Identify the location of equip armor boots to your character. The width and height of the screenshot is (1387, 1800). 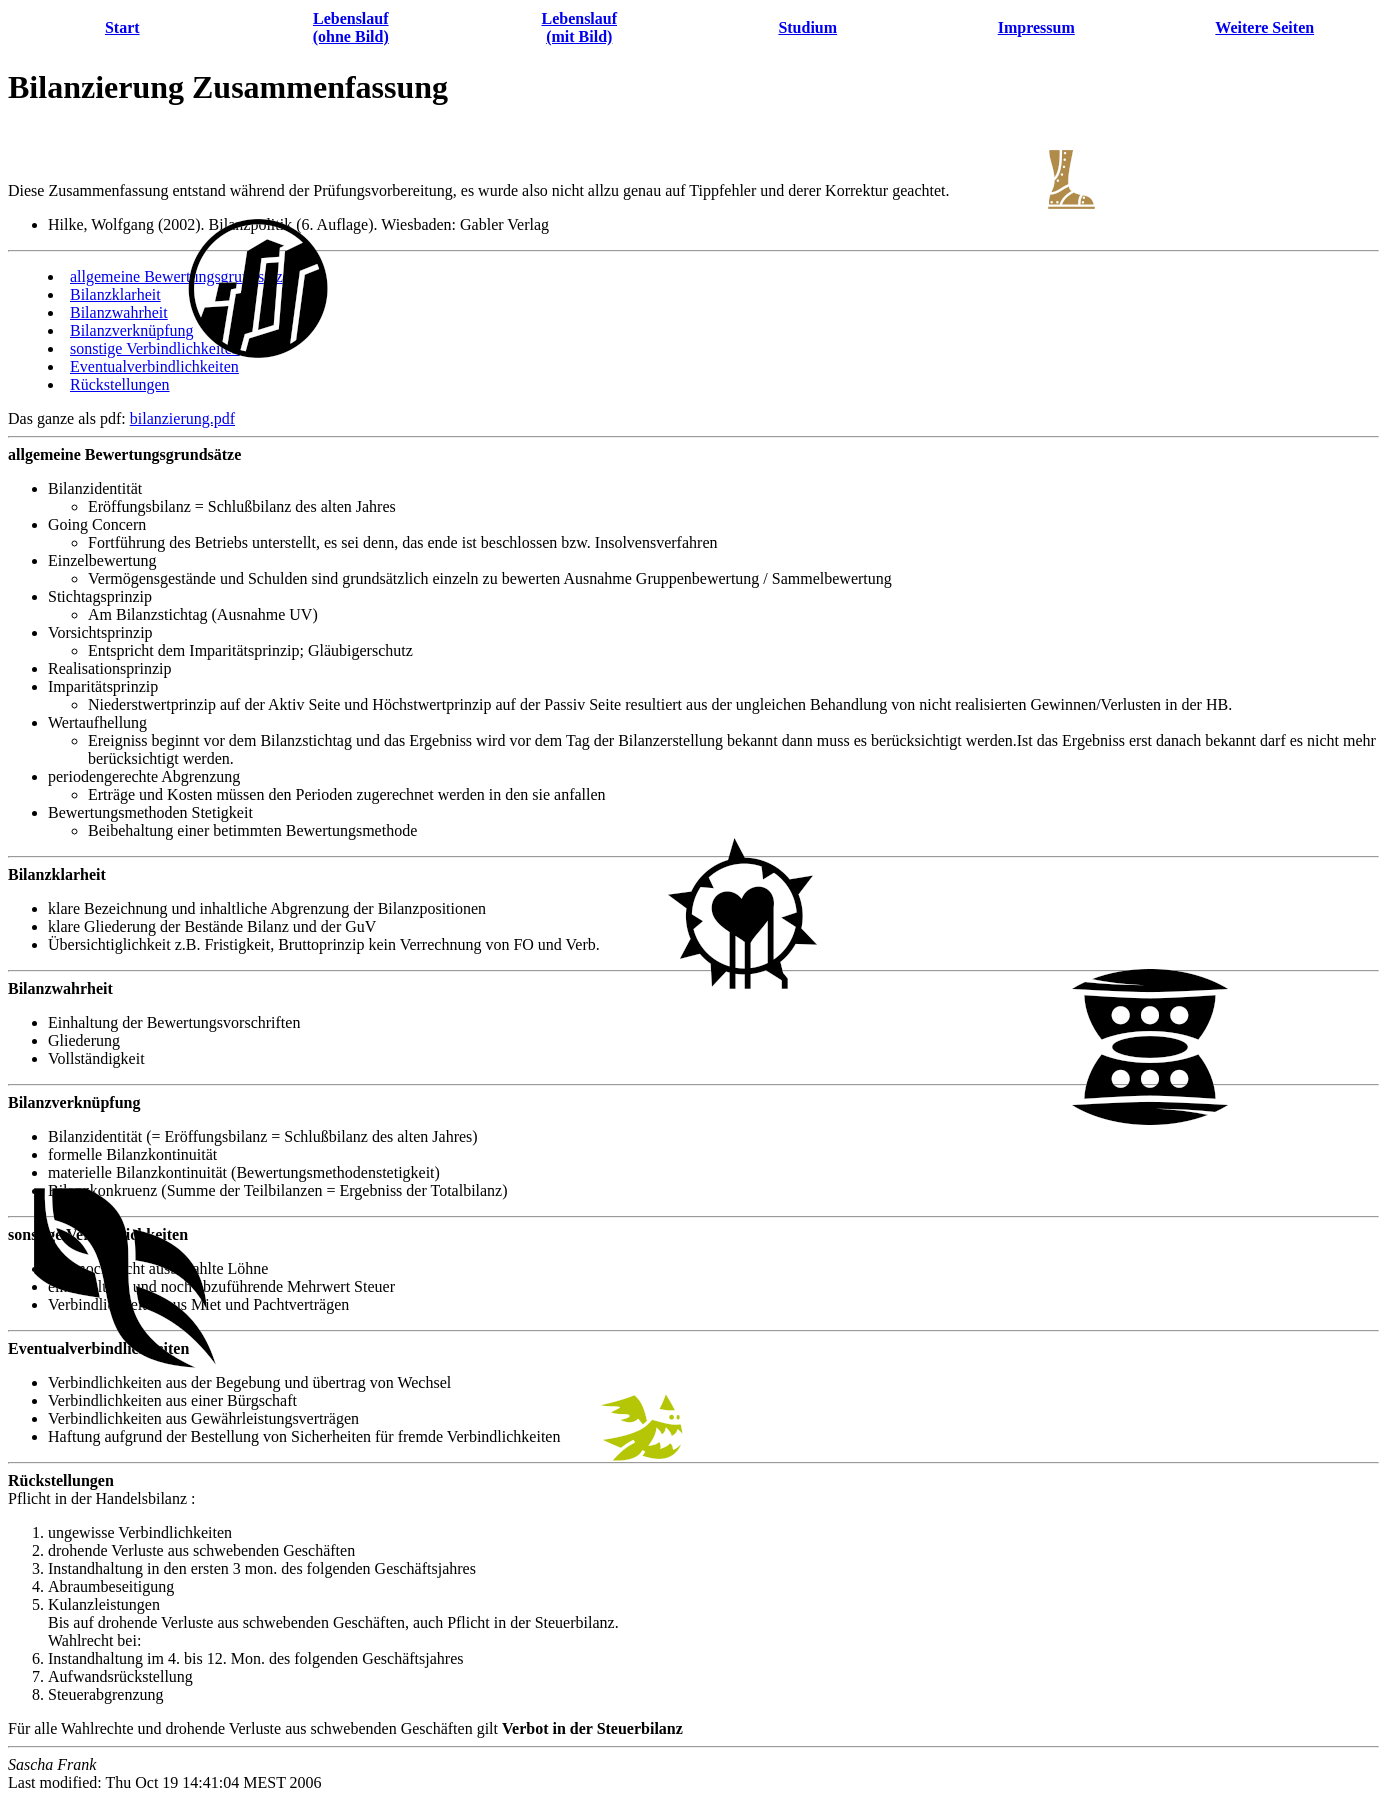
(1071, 179).